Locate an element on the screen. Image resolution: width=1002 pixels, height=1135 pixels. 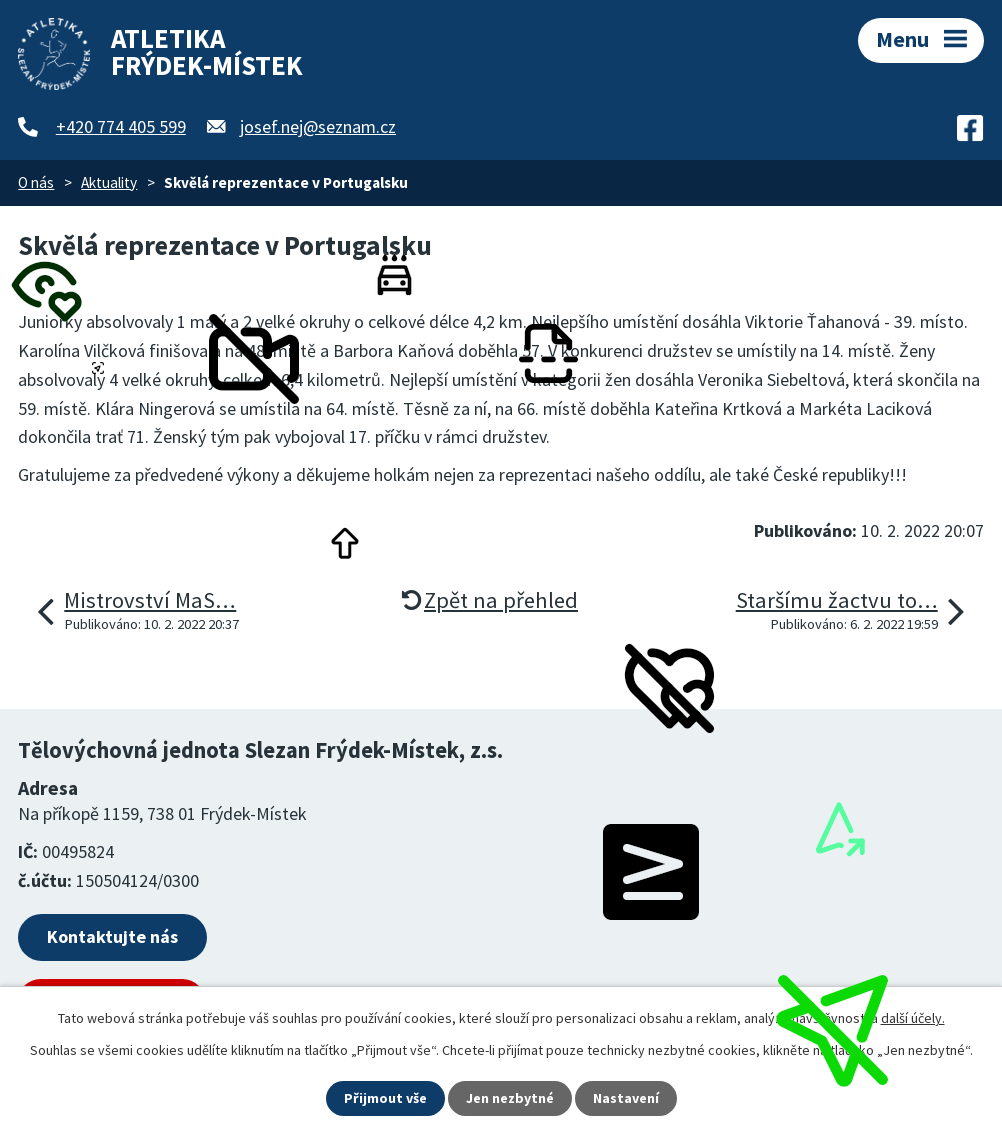
scan to detect current location is located at coordinates (98, 368).